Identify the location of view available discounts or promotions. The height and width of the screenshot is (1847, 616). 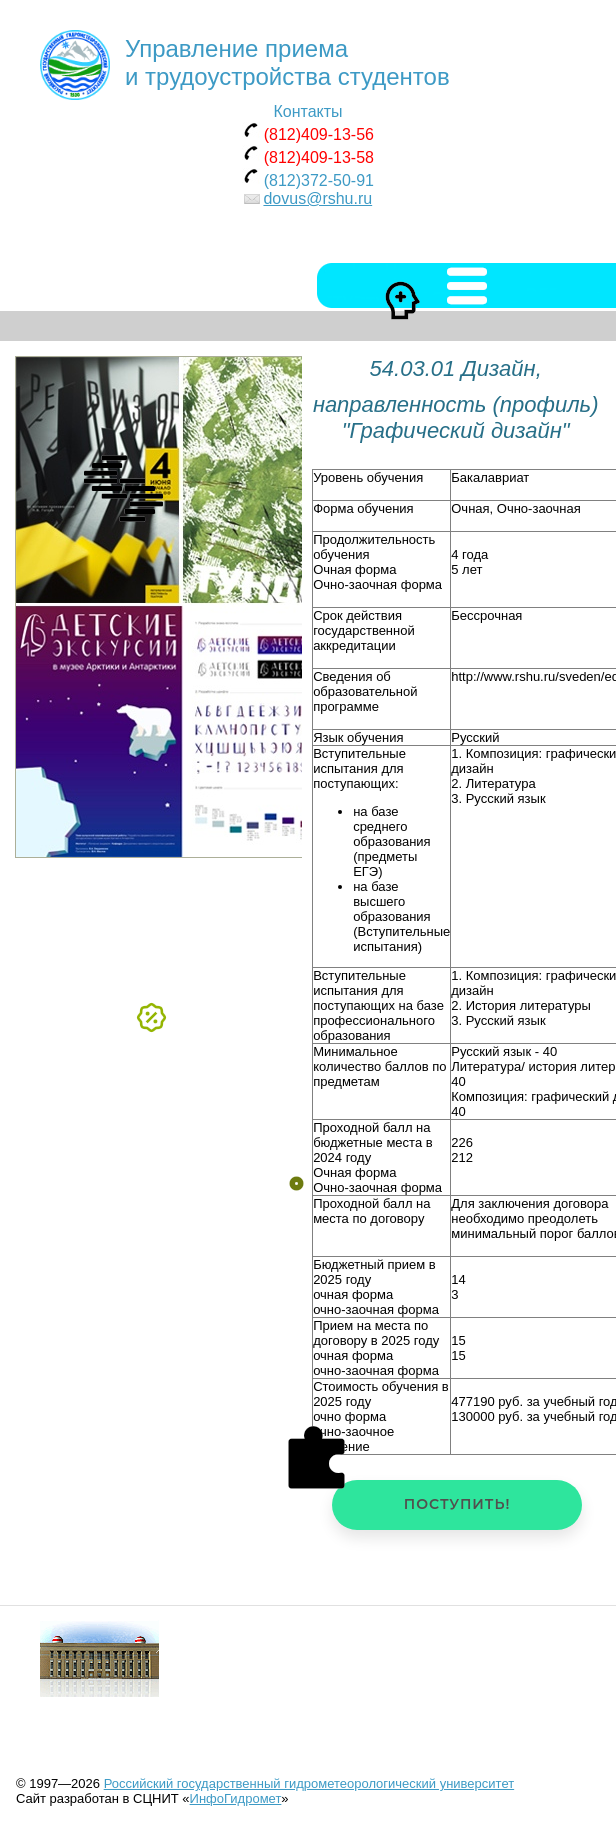
(151, 1017).